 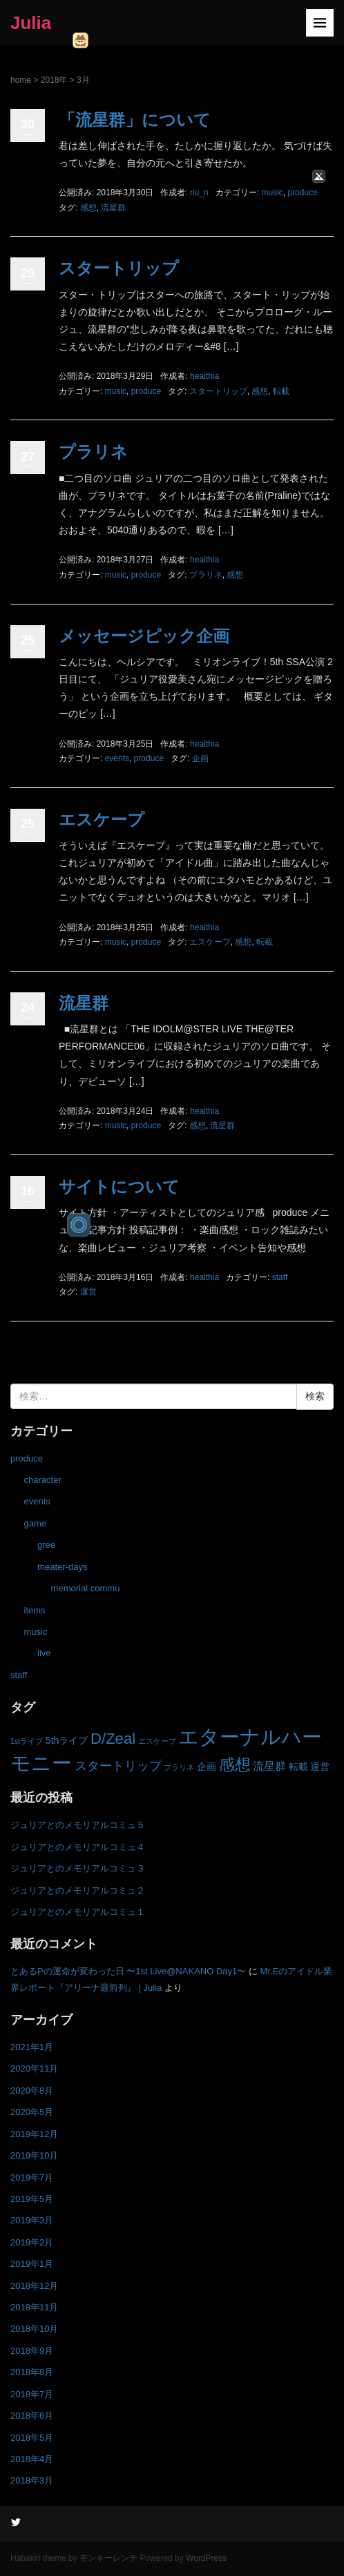 What do you see at coordinates (318, 176) in the screenshot?
I see `launch mx linux application` at bounding box center [318, 176].